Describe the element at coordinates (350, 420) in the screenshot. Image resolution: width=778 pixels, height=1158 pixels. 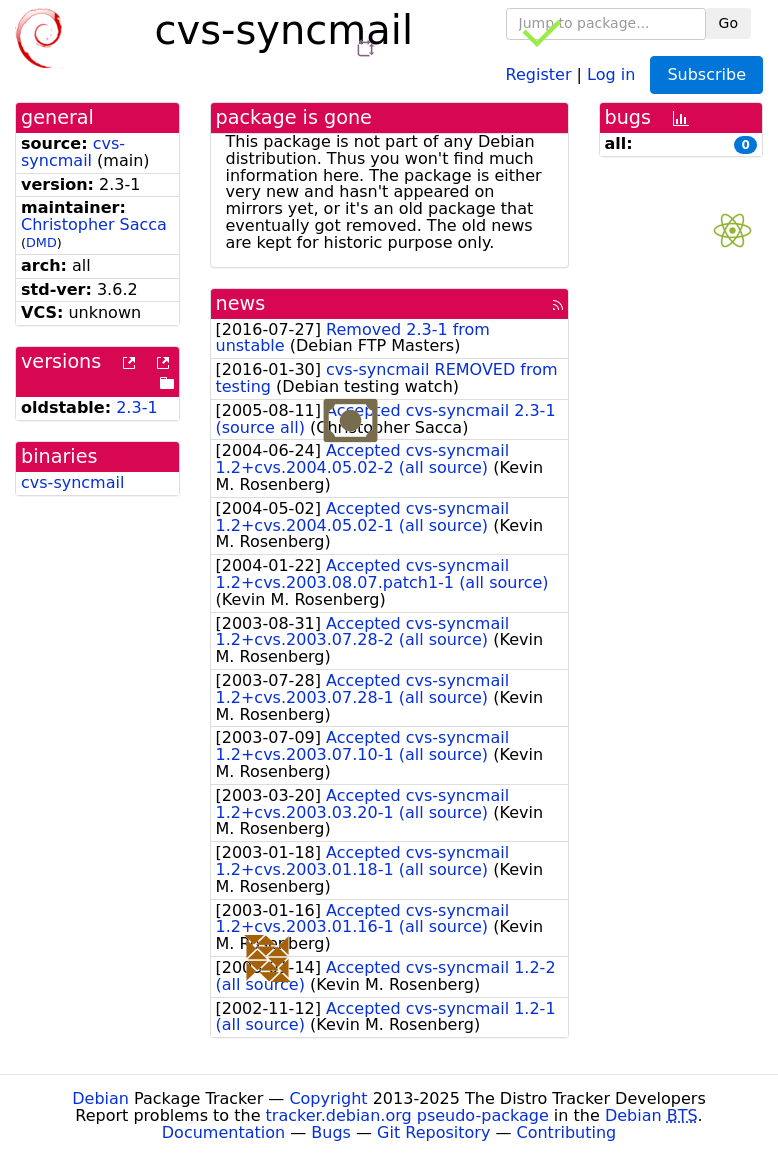
I see `view cash or currency balance` at that location.